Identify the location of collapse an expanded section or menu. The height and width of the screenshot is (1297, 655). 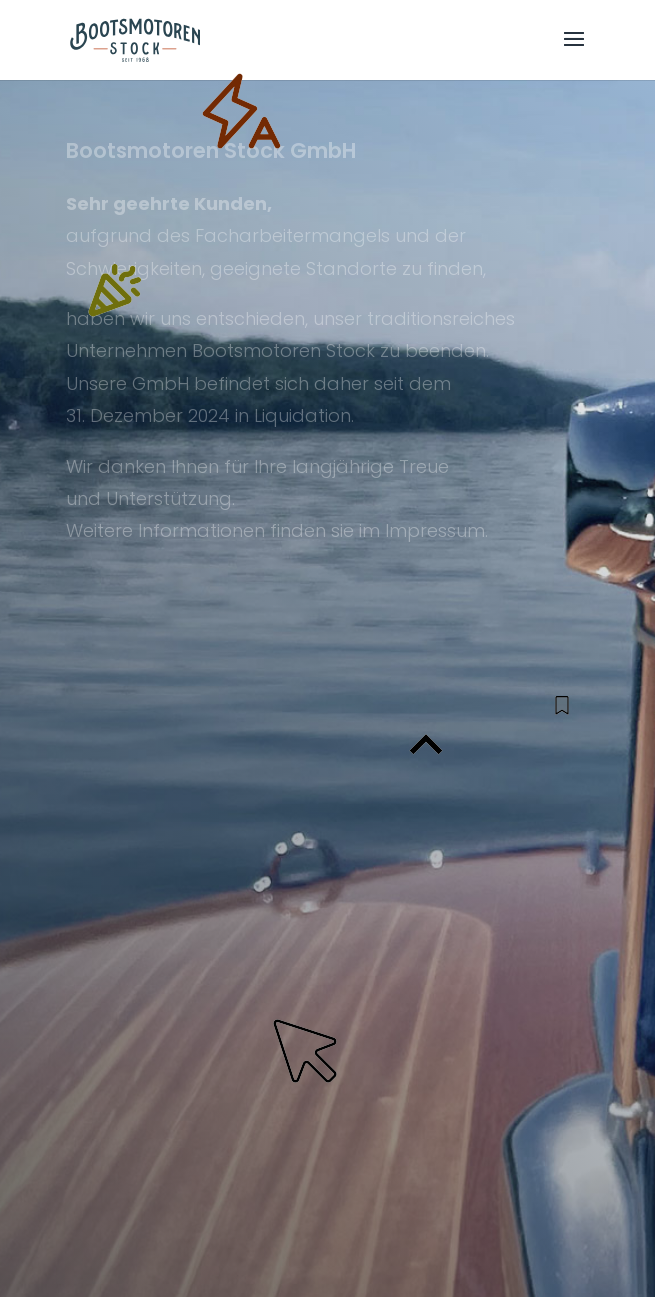
(426, 745).